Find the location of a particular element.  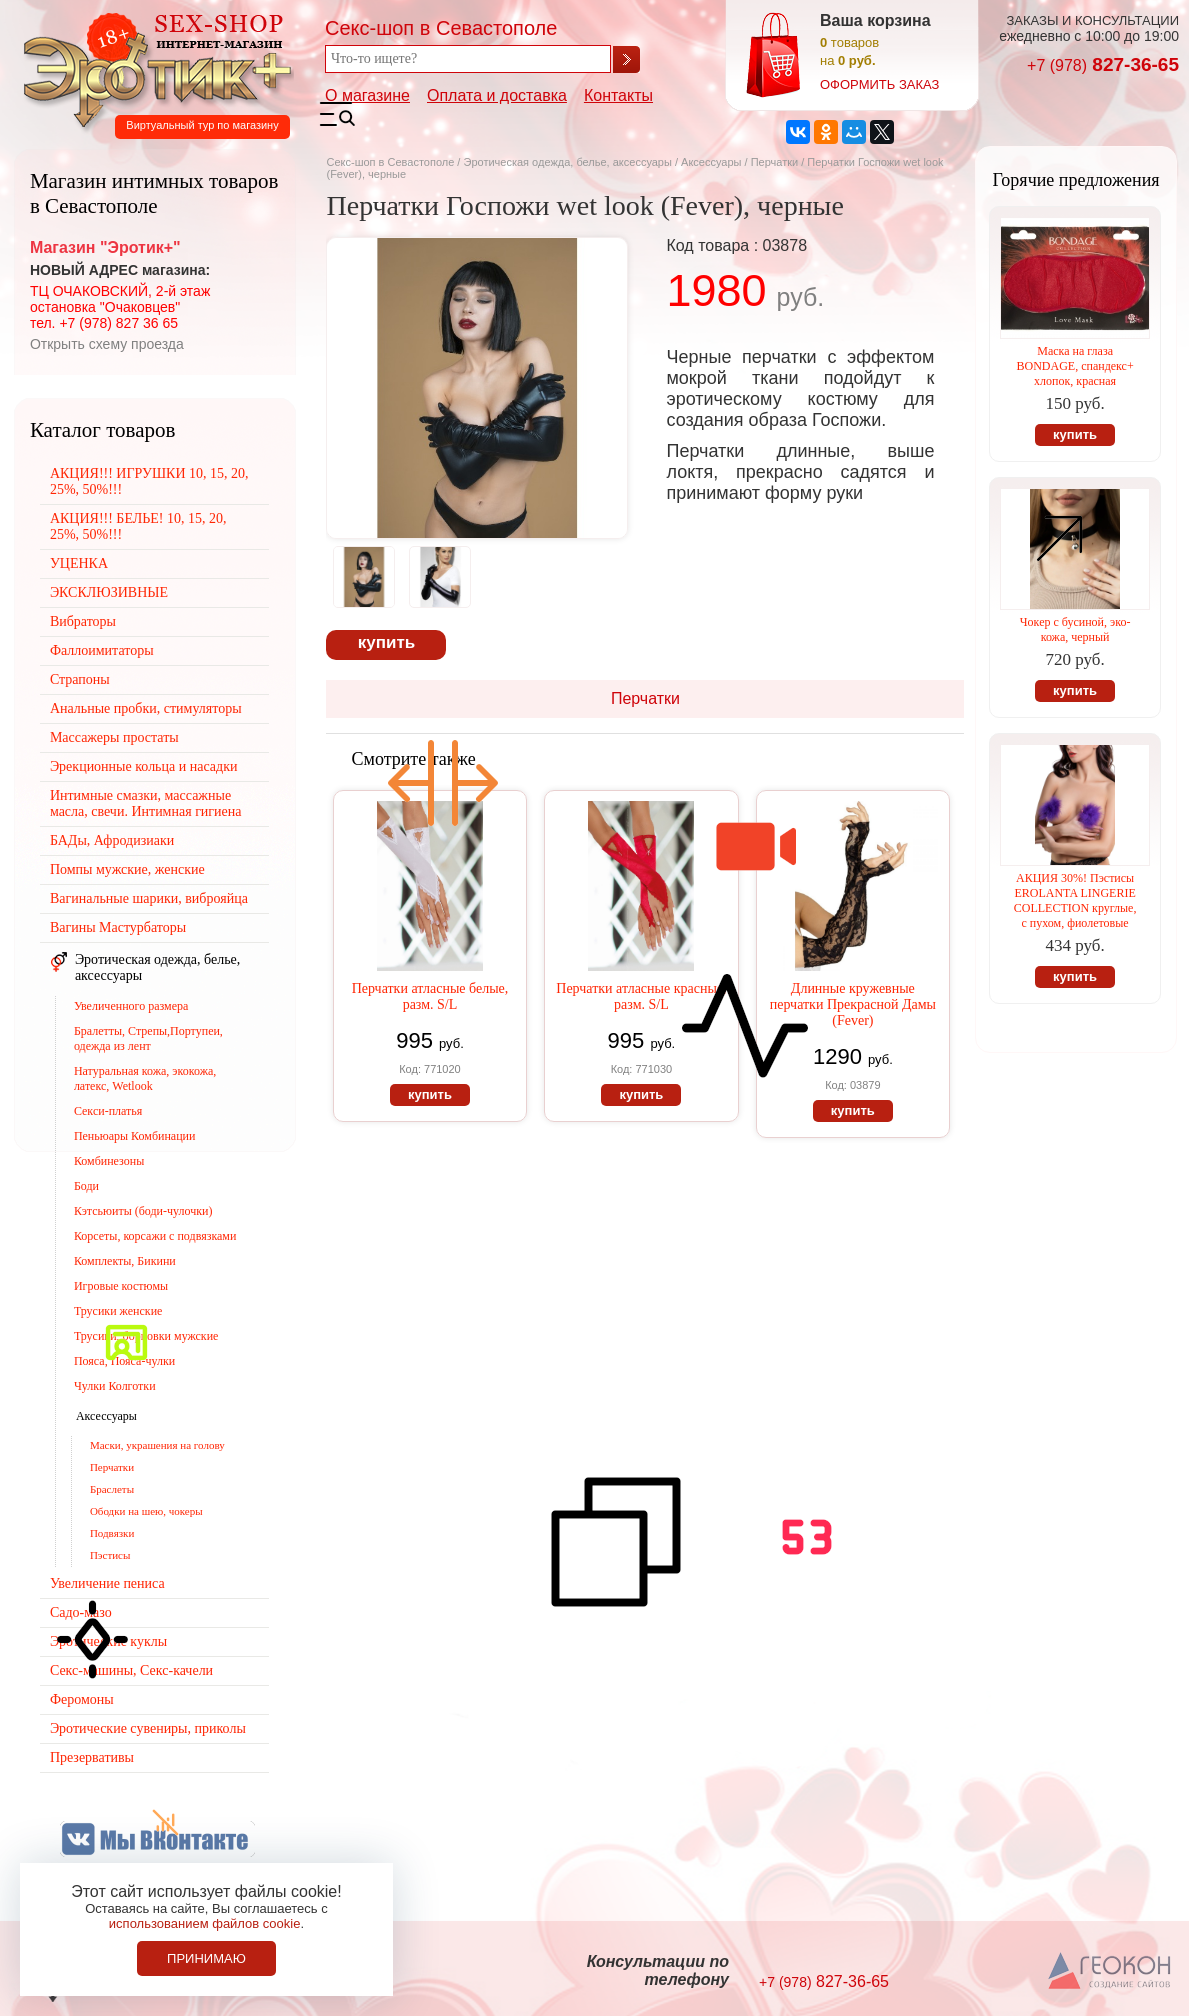

search within a list or document is located at coordinates (336, 114).